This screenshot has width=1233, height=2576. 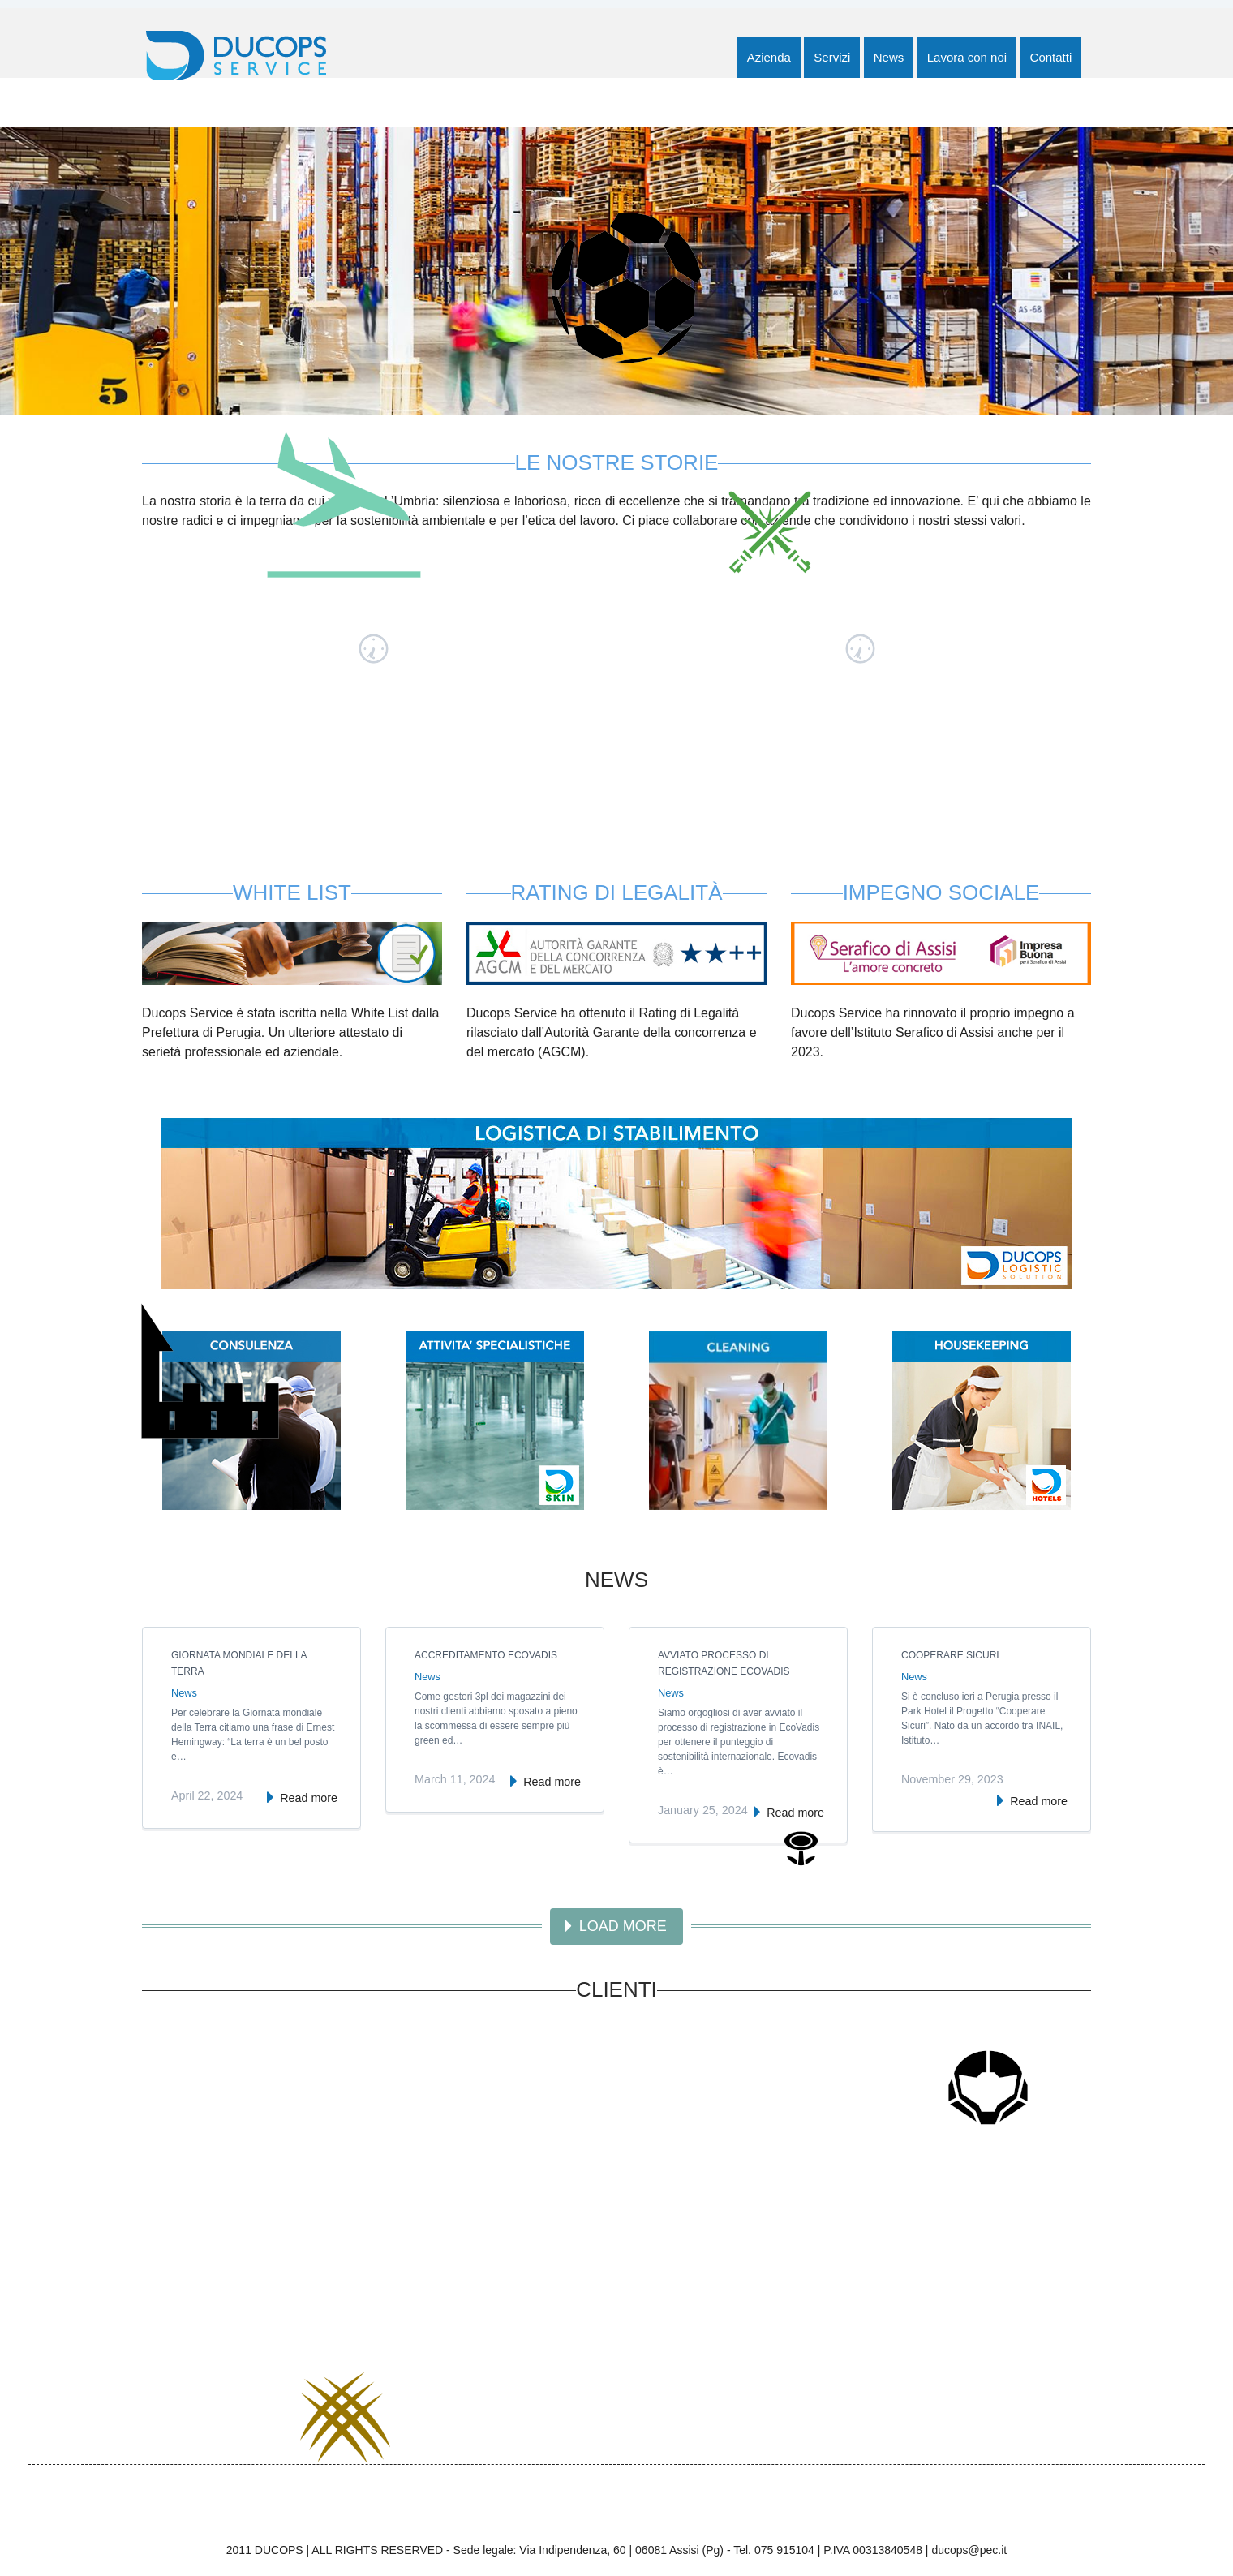 What do you see at coordinates (344, 509) in the screenshot?
I see `indicates incoming flight arrival` at bounding box center [344, 509].